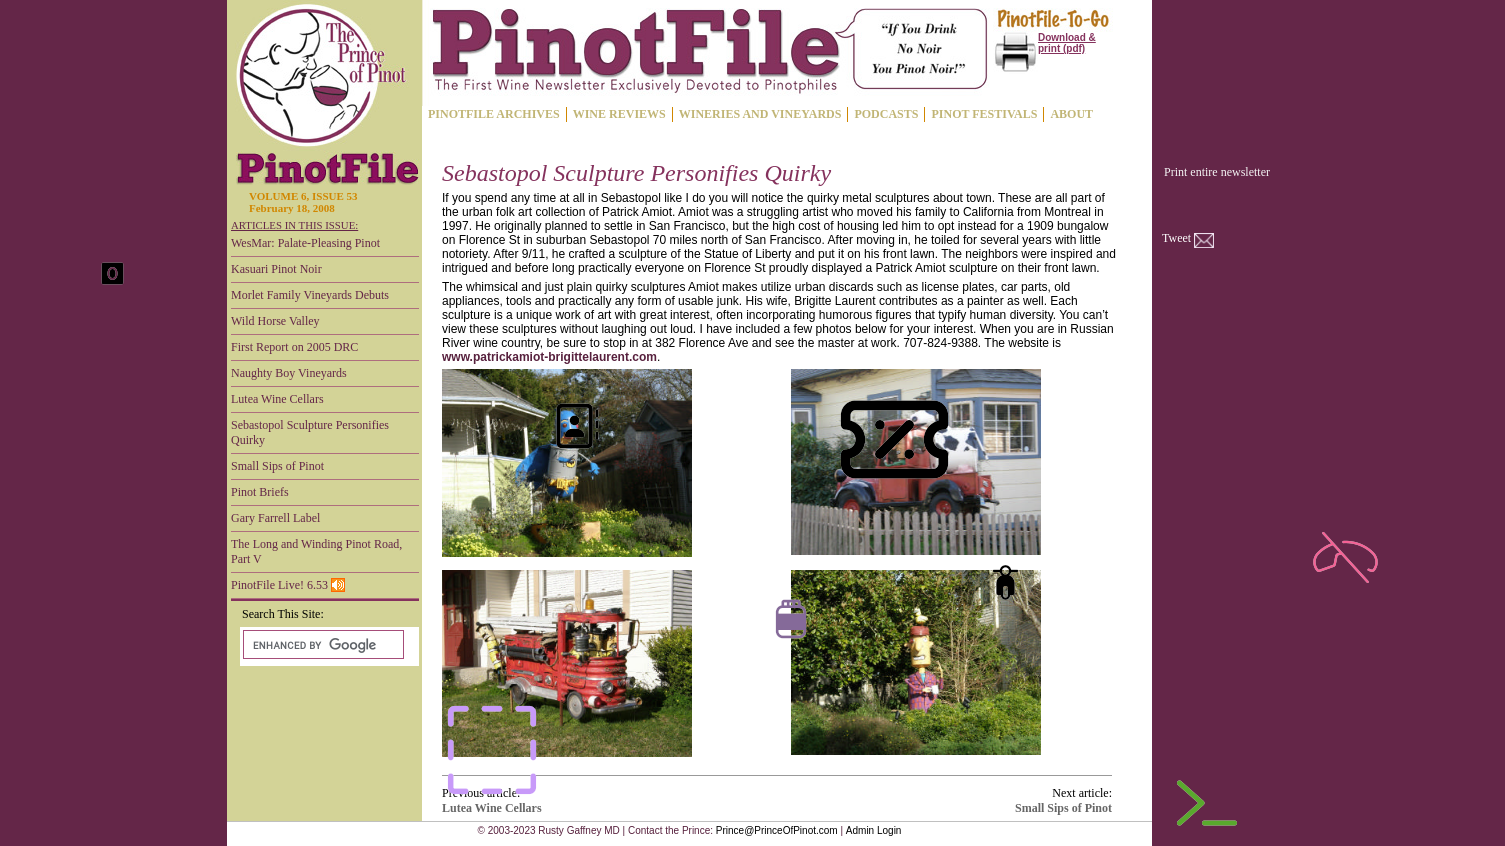  Describe the element at coordinates (1345, 557) in the screenshot. I see `end or decline a phone call` at that location.